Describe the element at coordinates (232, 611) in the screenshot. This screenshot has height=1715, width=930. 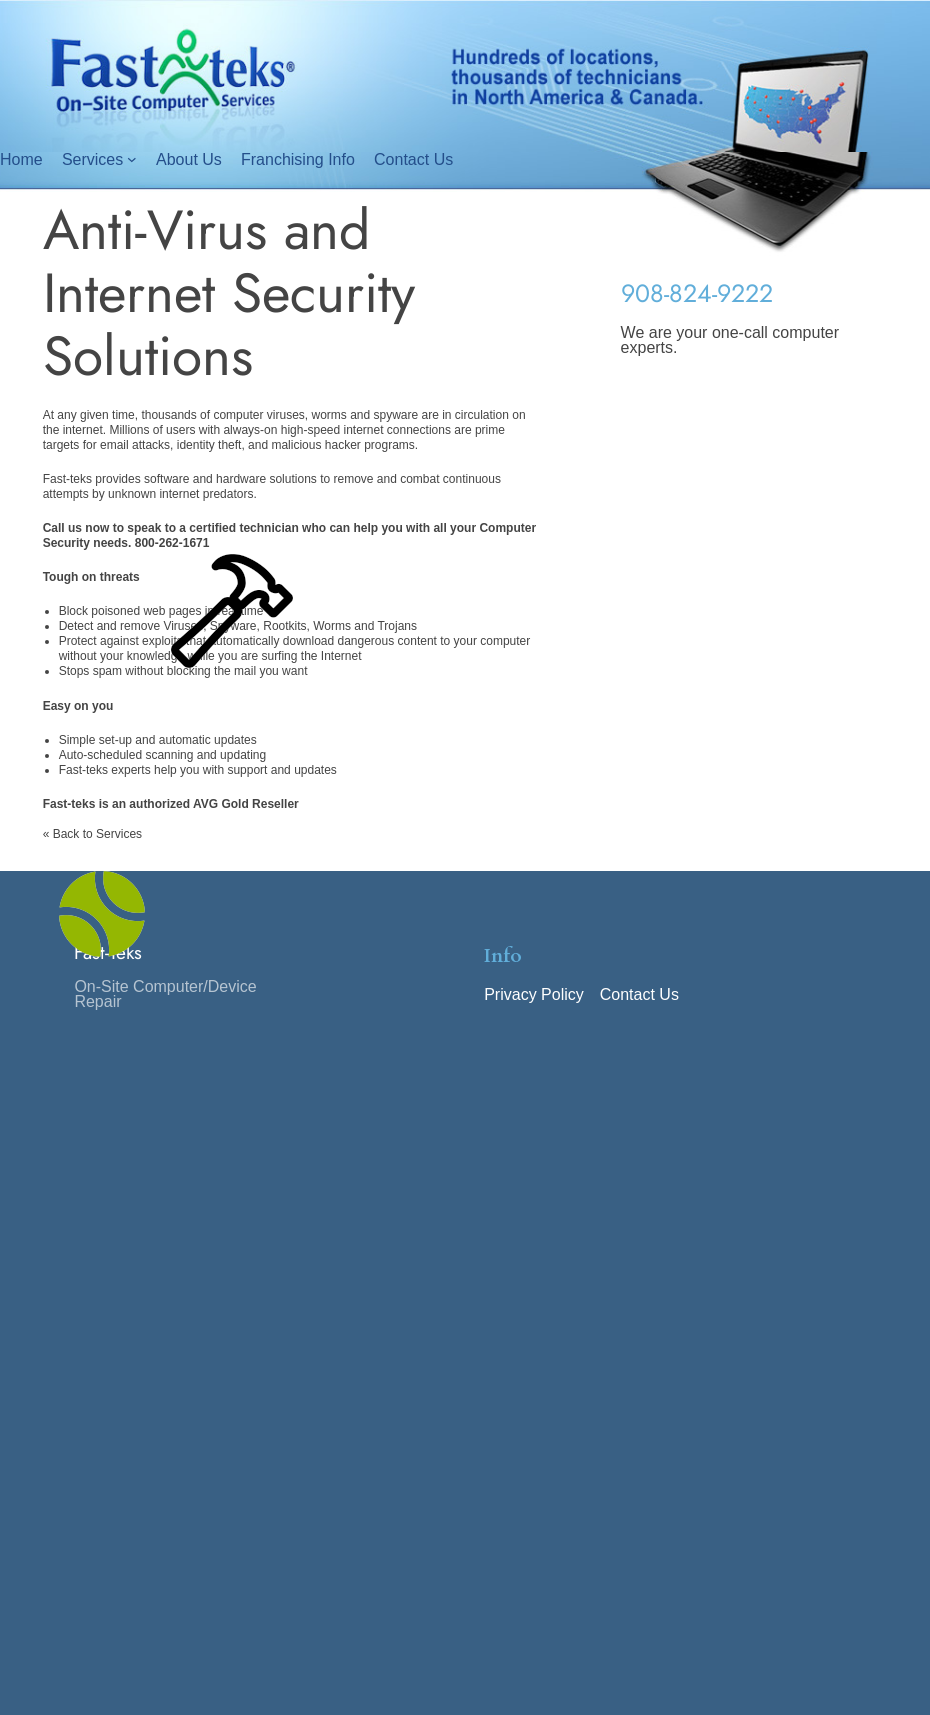
I see `access build or developer tools` at that location.